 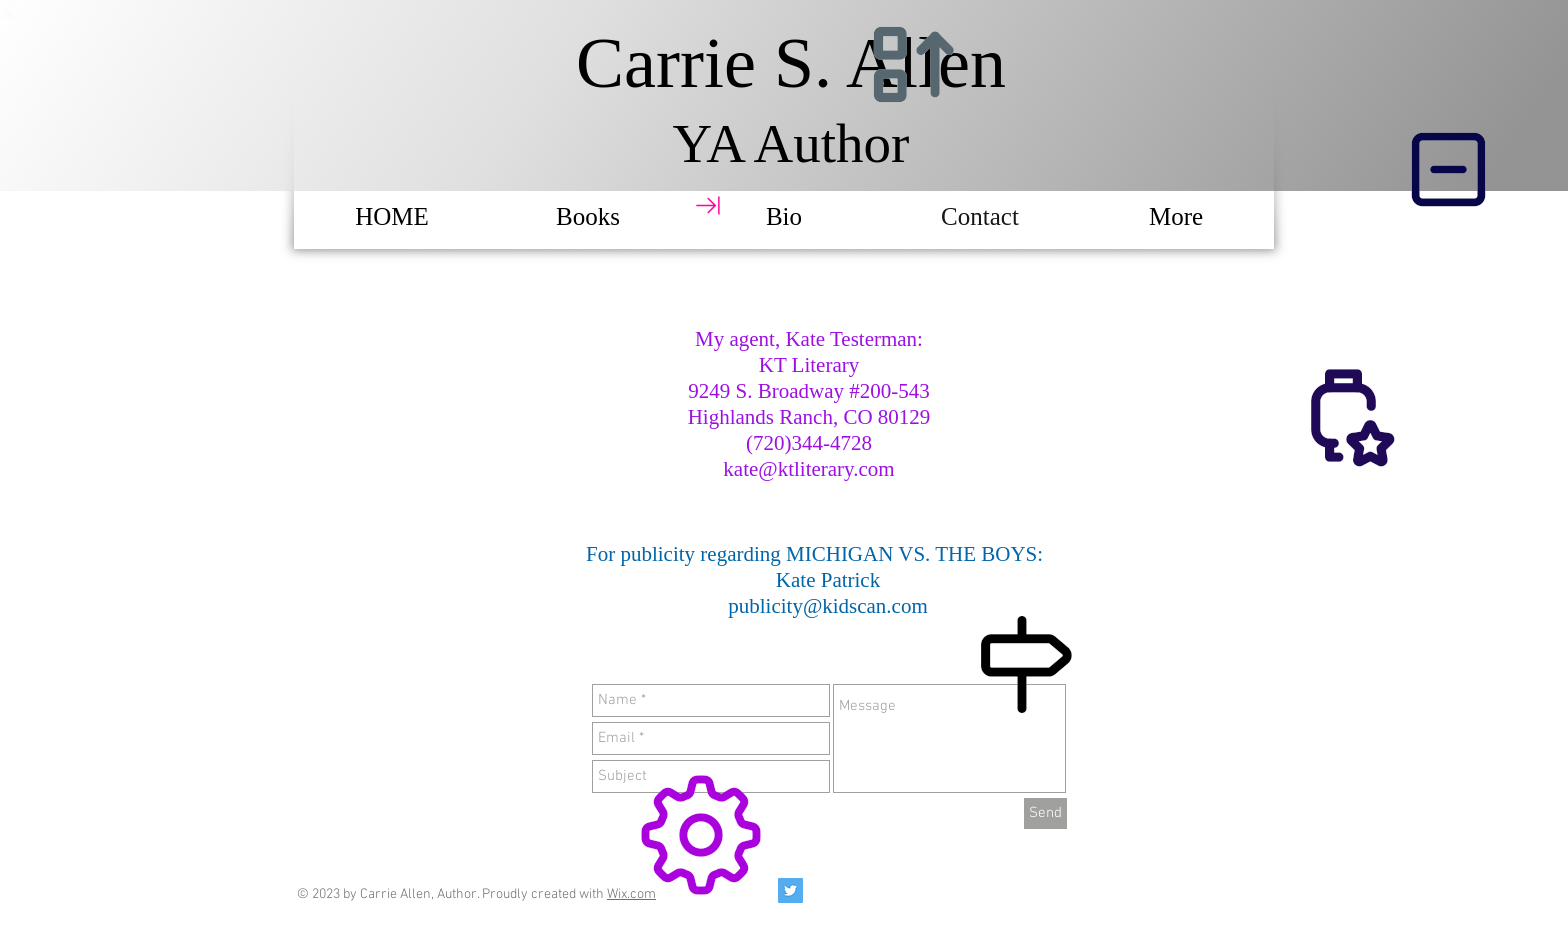 What do you see at coordinates (1023, 664) in the screenshot?
I see `view project milestones` at bounding box center [1023, 664].